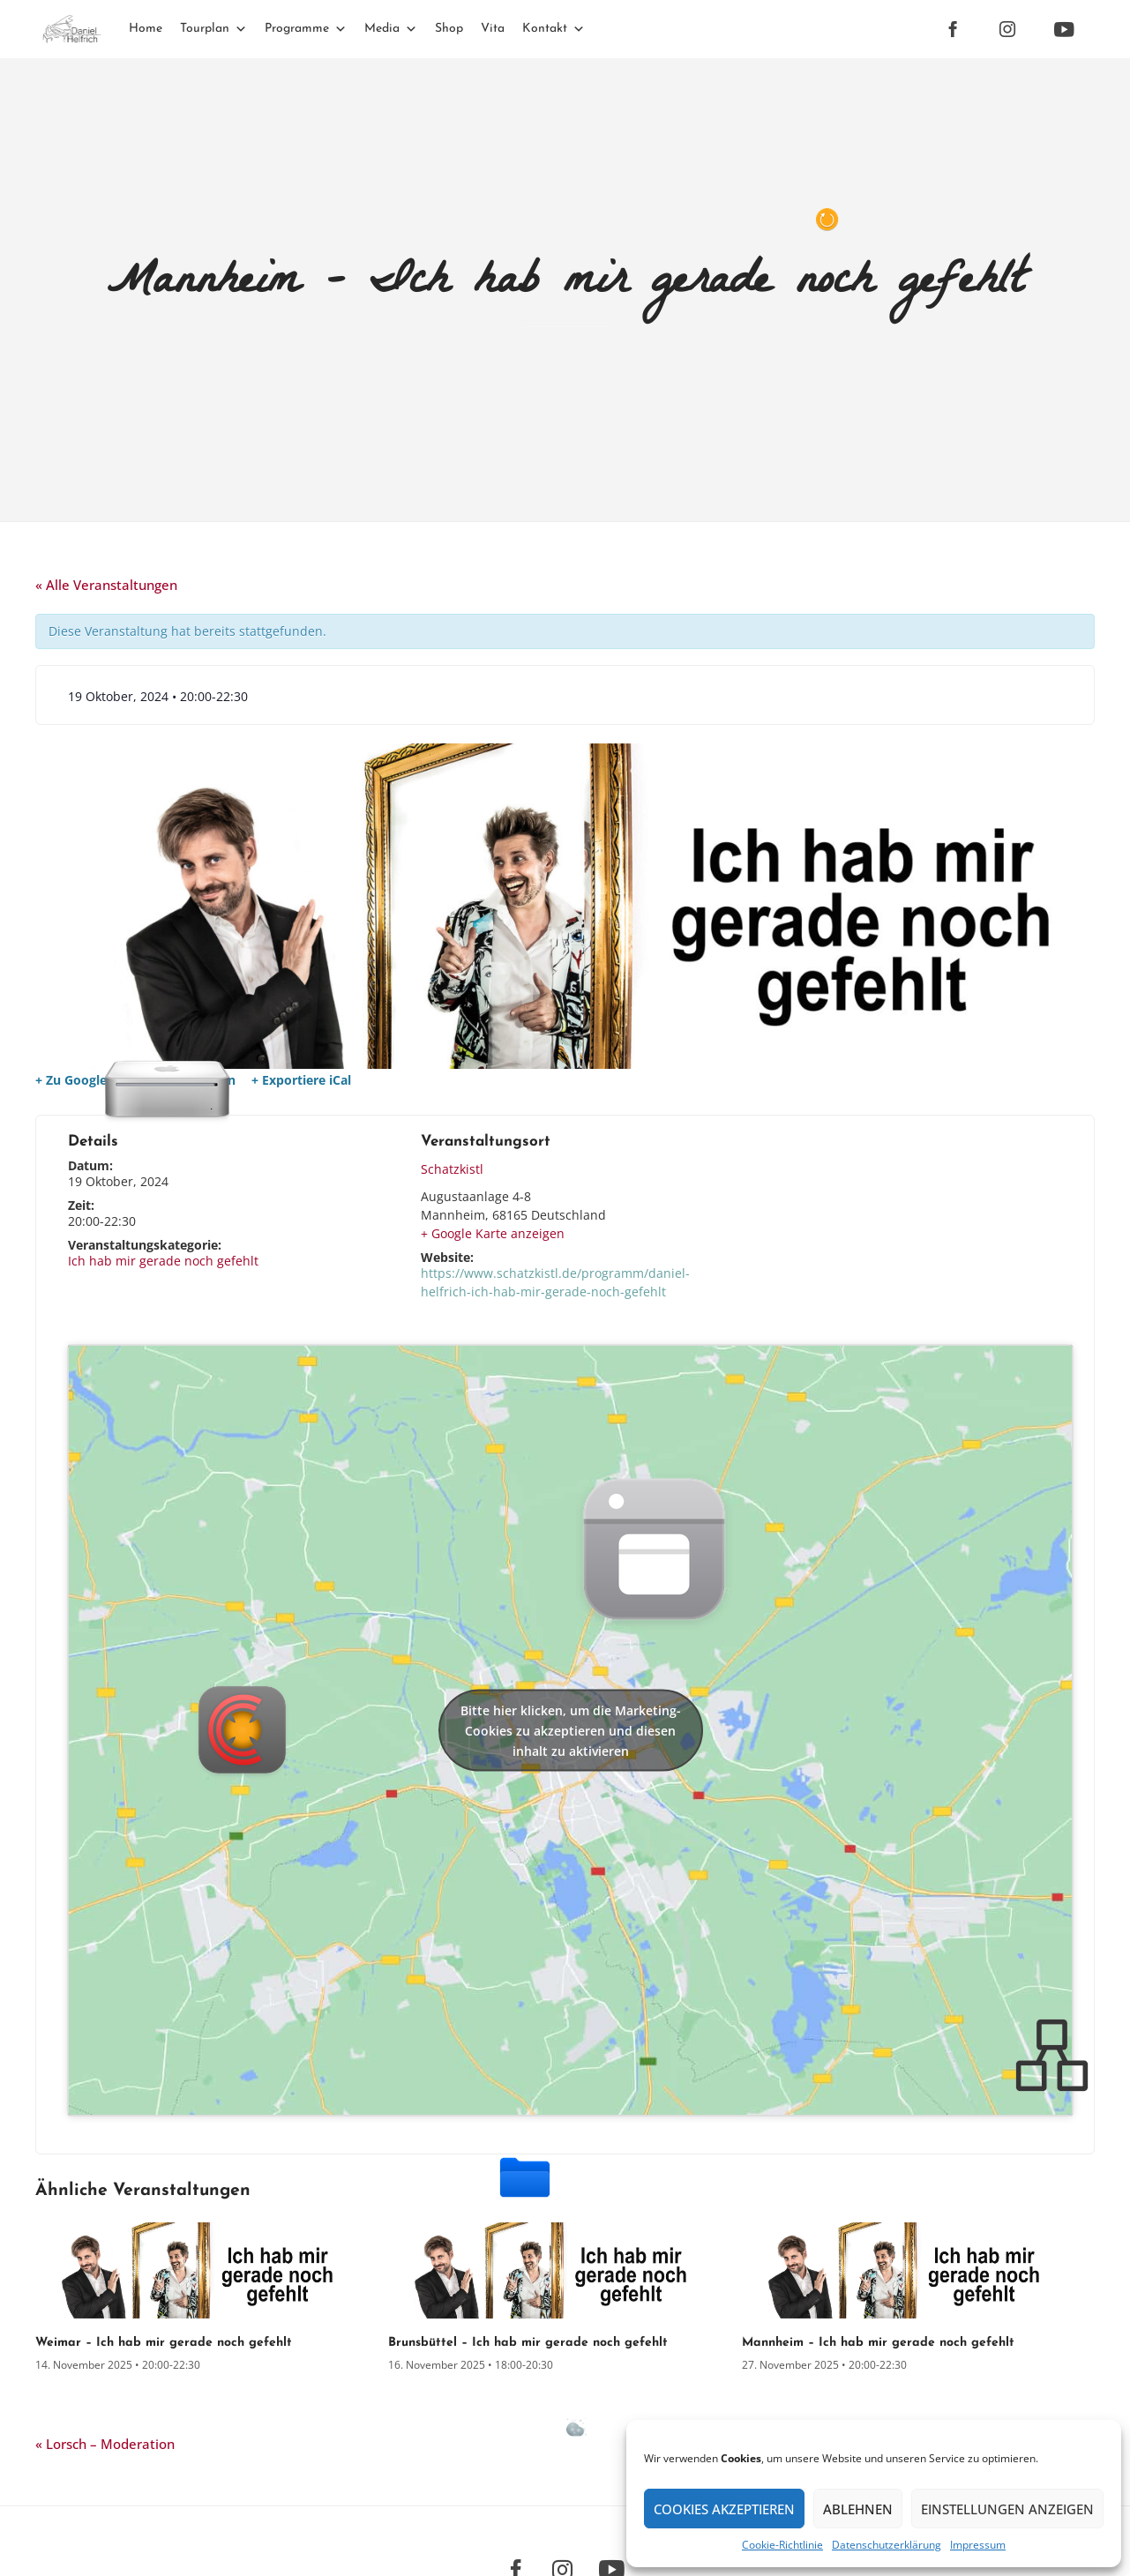 This screenshot has width=1130, height=2576. Describe the element at coordinates (654, 1551) in the screenshot. I see `duplicate the current window` at that location.